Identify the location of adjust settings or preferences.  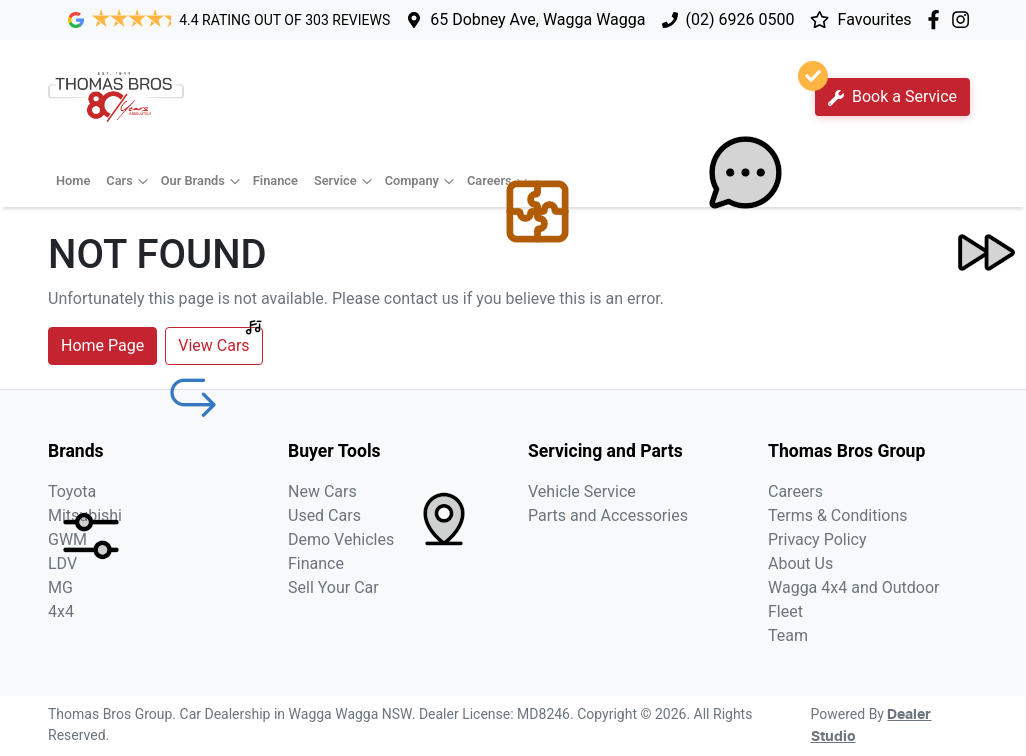
(91, 536).